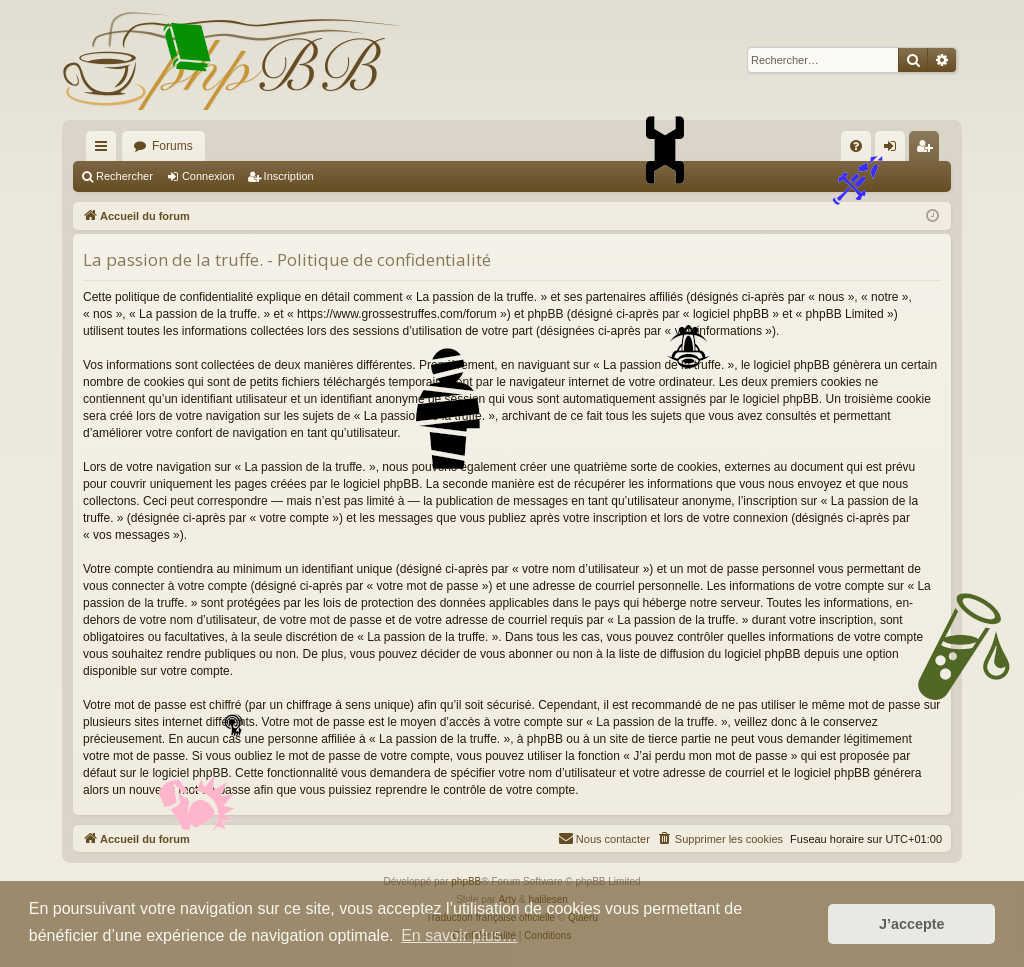 The image size is (1024, 967). Describe the element at coordinates (857, 181) in the screenshot. I see `indicates a broken or destroyed weapon` at that location.